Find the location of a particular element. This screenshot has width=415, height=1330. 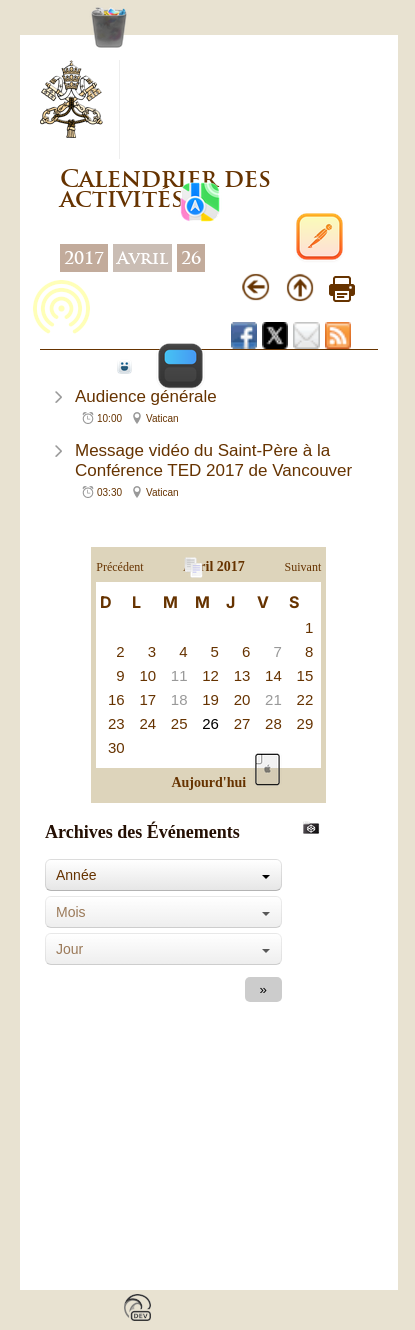

access airport express device in sidebar is located at coordinates (267, 769).